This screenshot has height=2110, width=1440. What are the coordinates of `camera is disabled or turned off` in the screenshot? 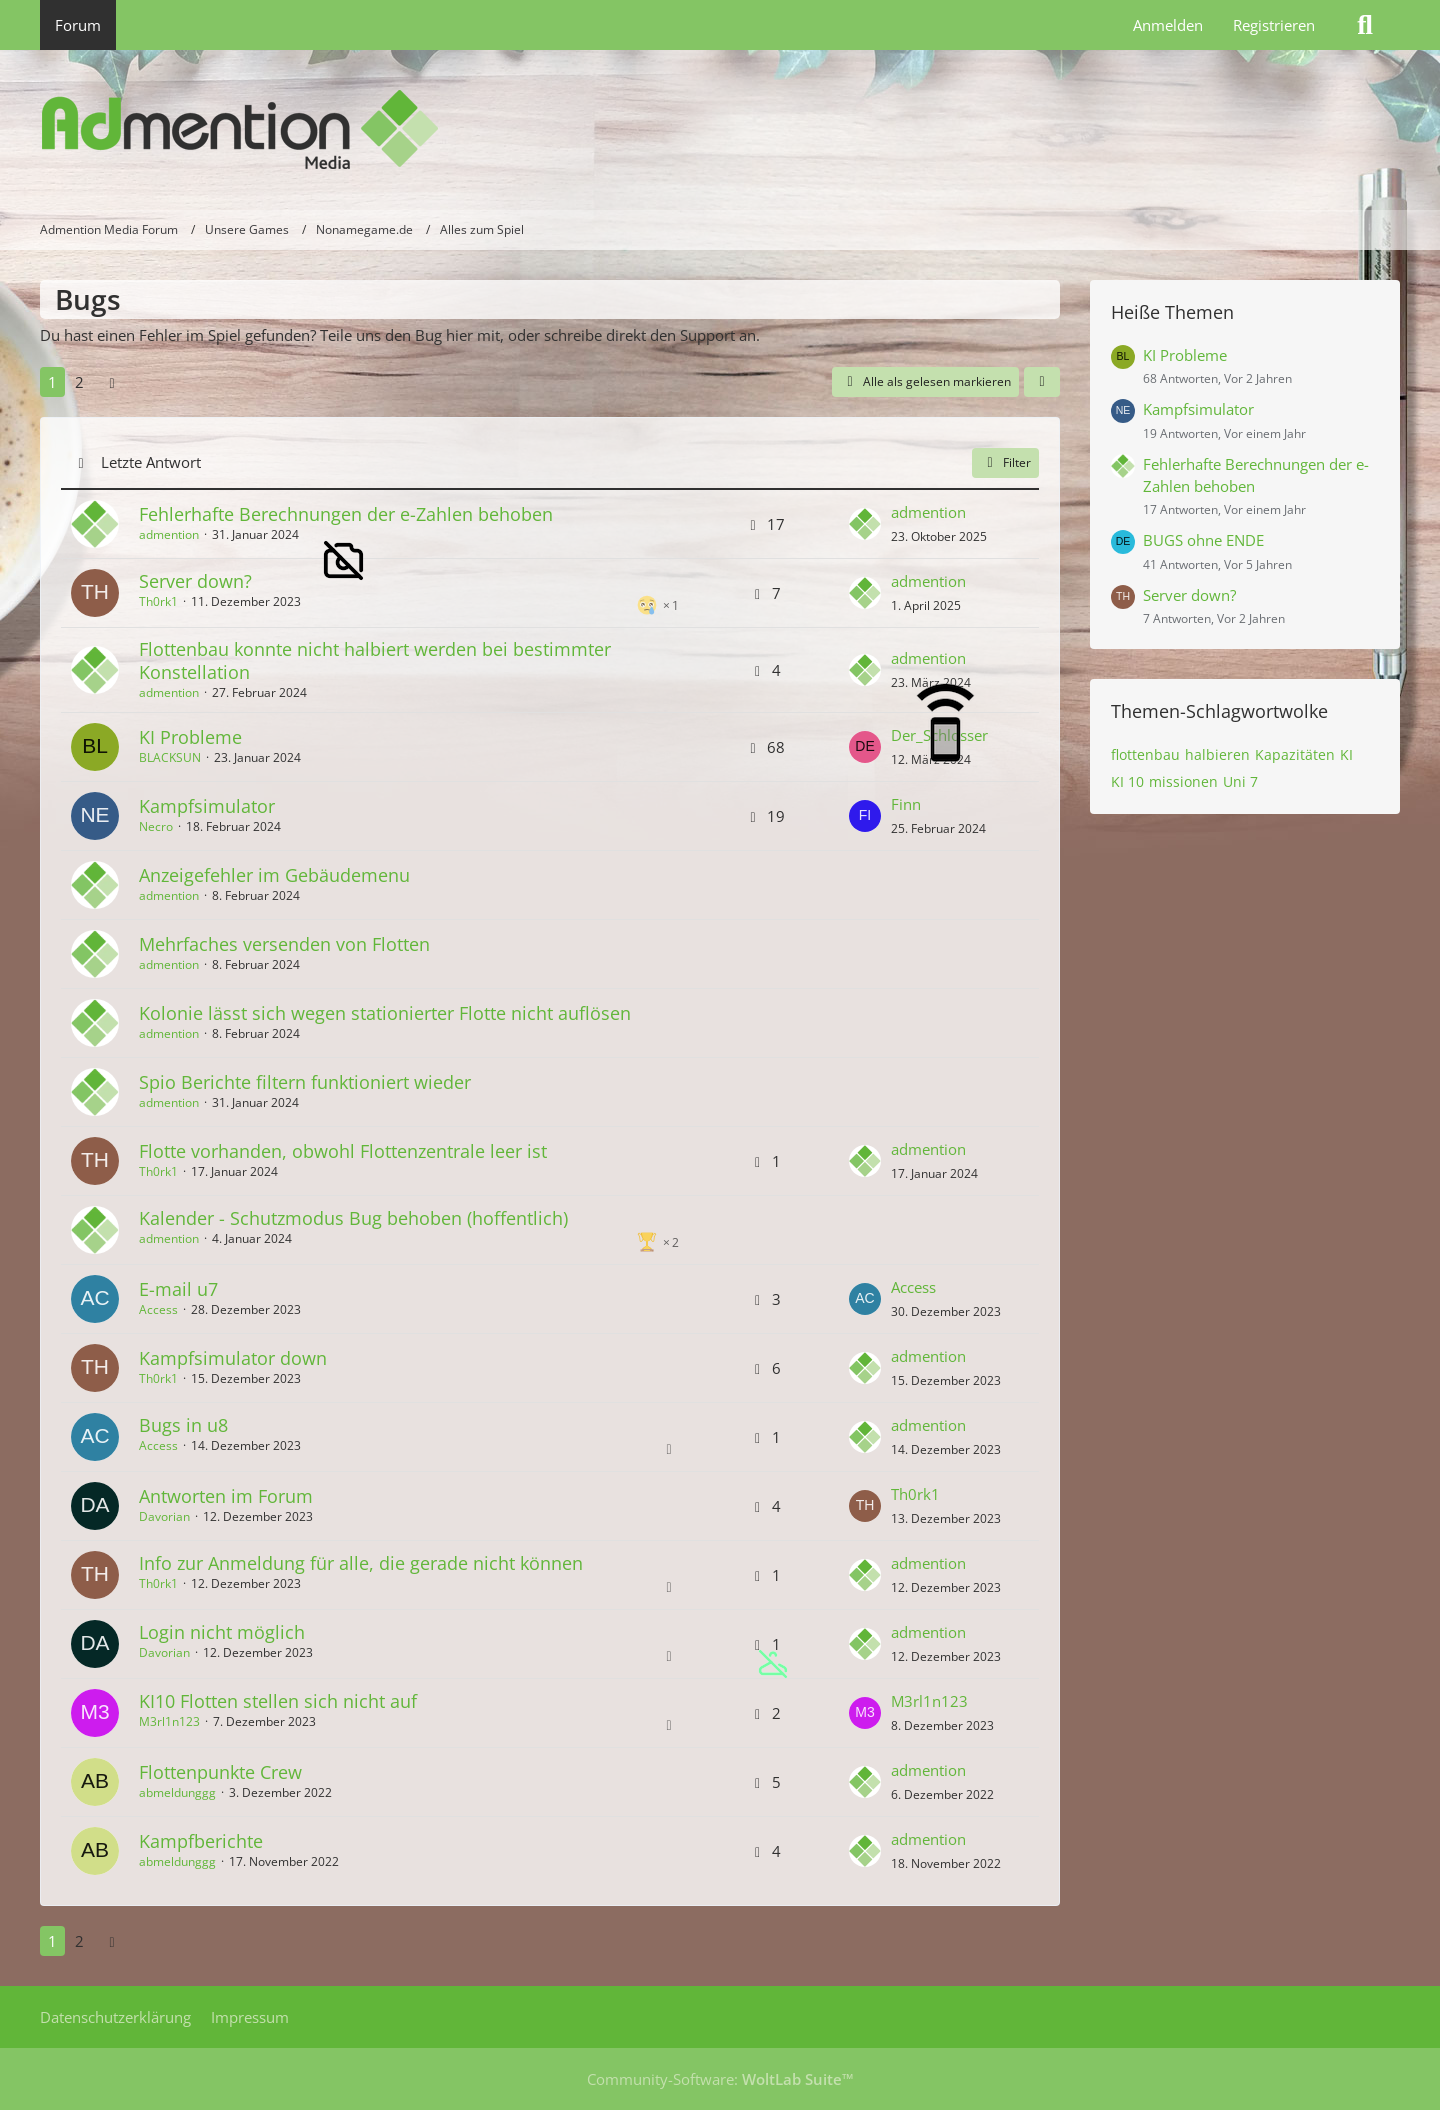 It's located at (343, 560).